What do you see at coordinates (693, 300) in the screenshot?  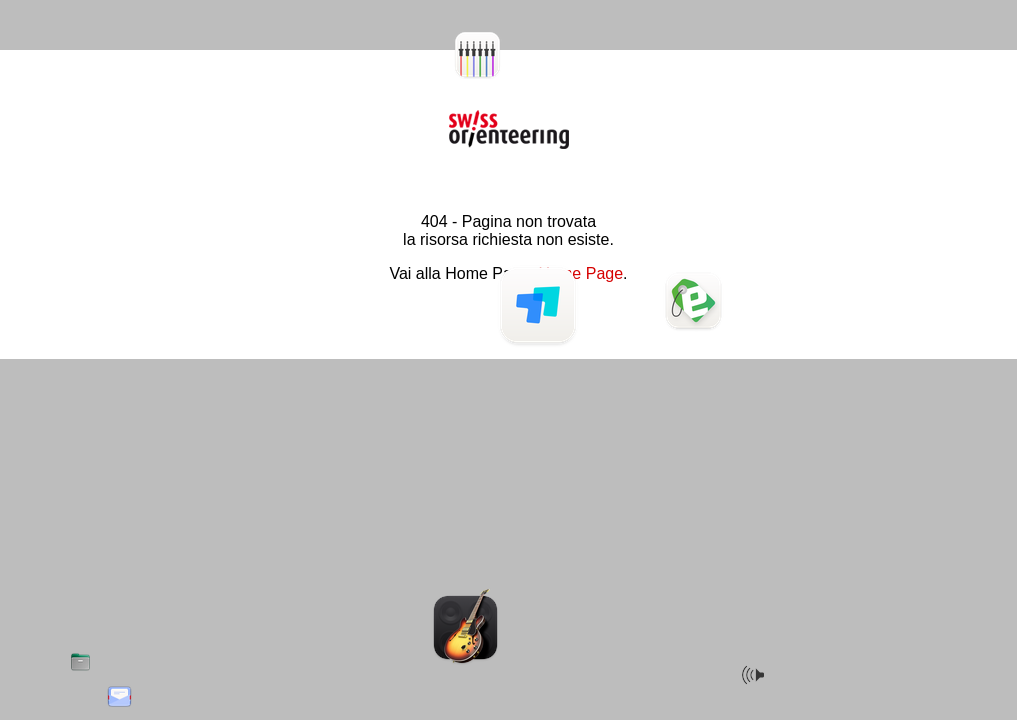 I see `open easytag music tagging application` at bounding box center [693, 300].